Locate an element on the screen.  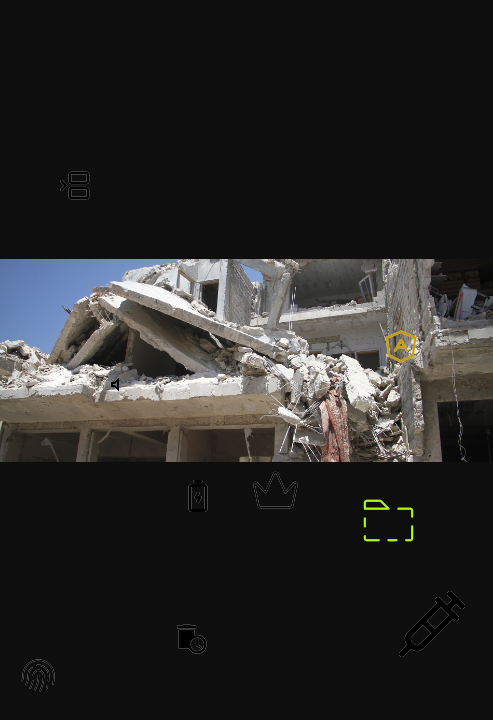
authenticate with biometric fingerprint is located at coordinates (38, 675).